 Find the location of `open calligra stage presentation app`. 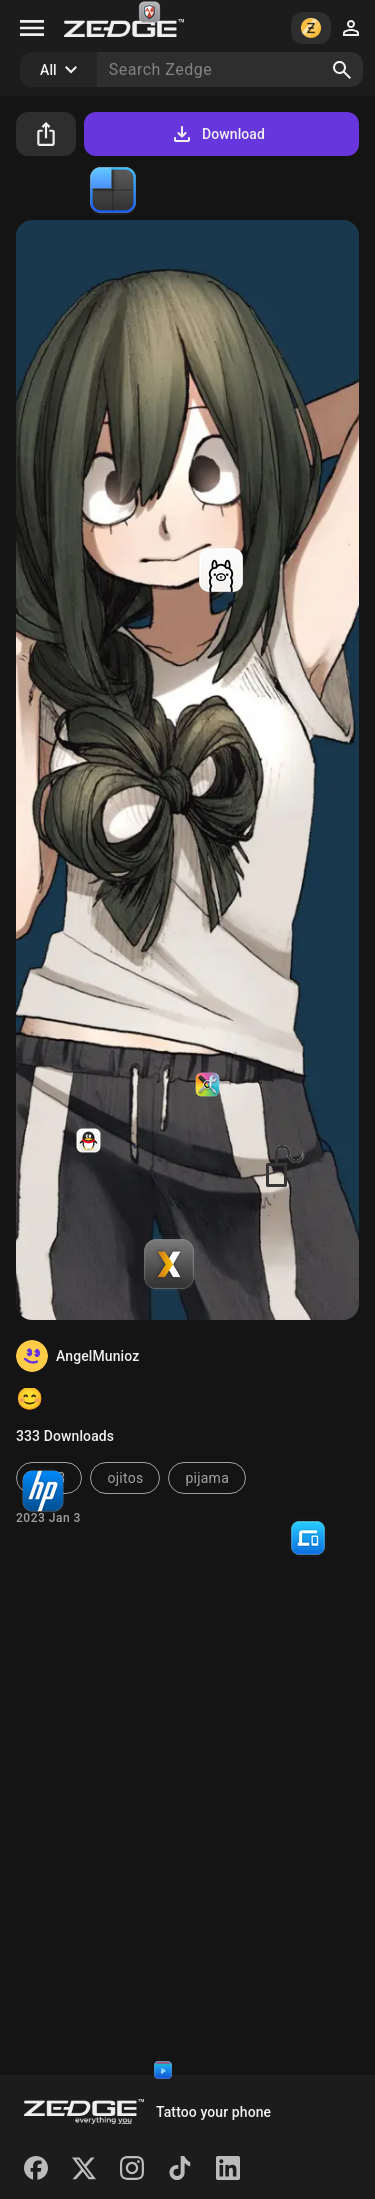

open calligra stage presentation app is located at coordinates (163, 2070).